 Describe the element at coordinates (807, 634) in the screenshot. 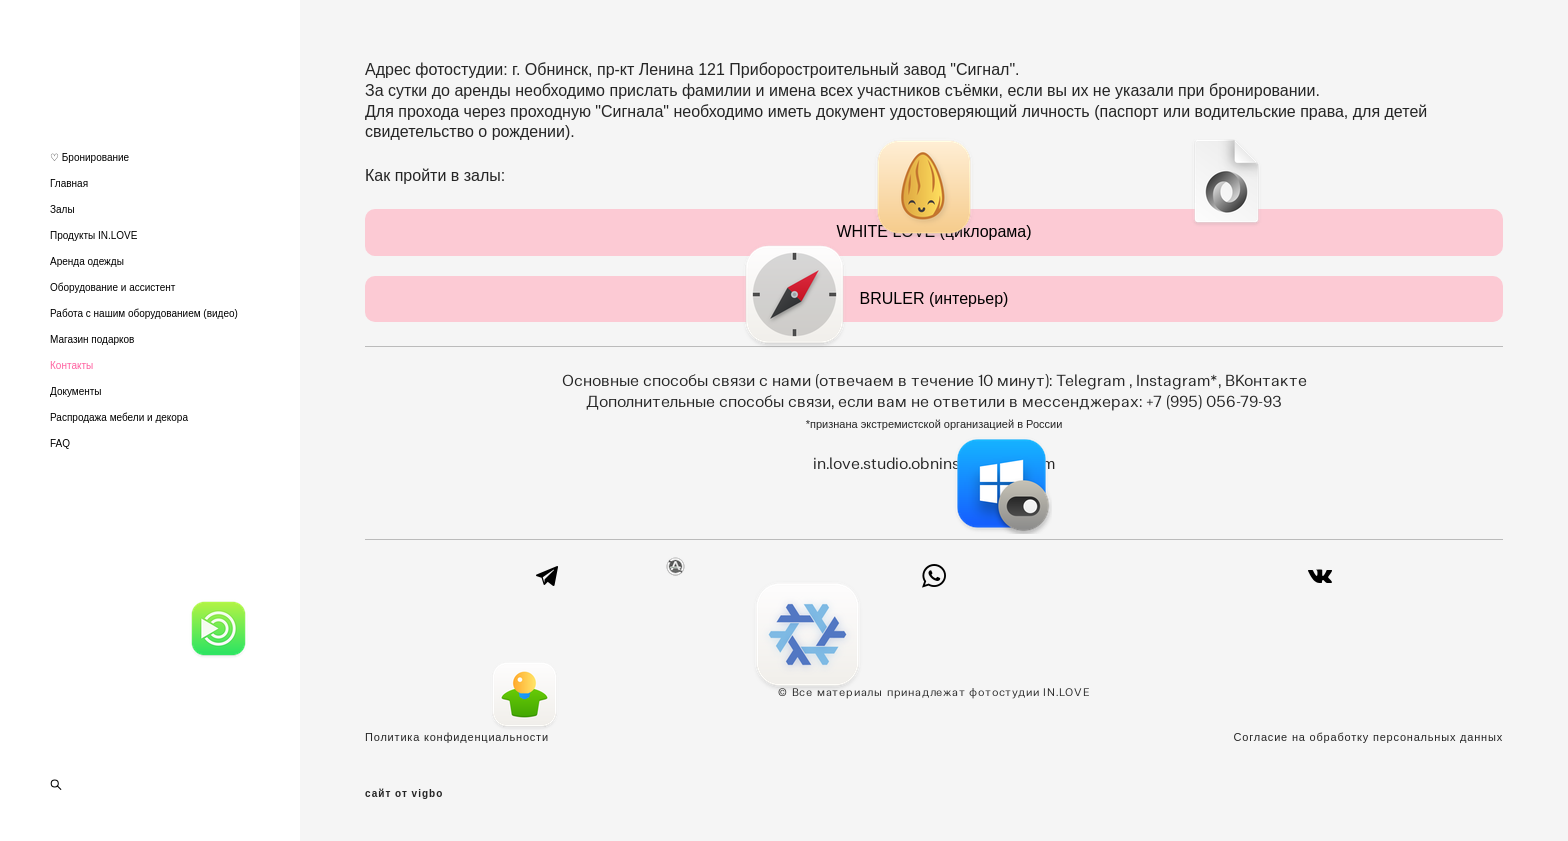

I see `open the nix package manager` at that location.